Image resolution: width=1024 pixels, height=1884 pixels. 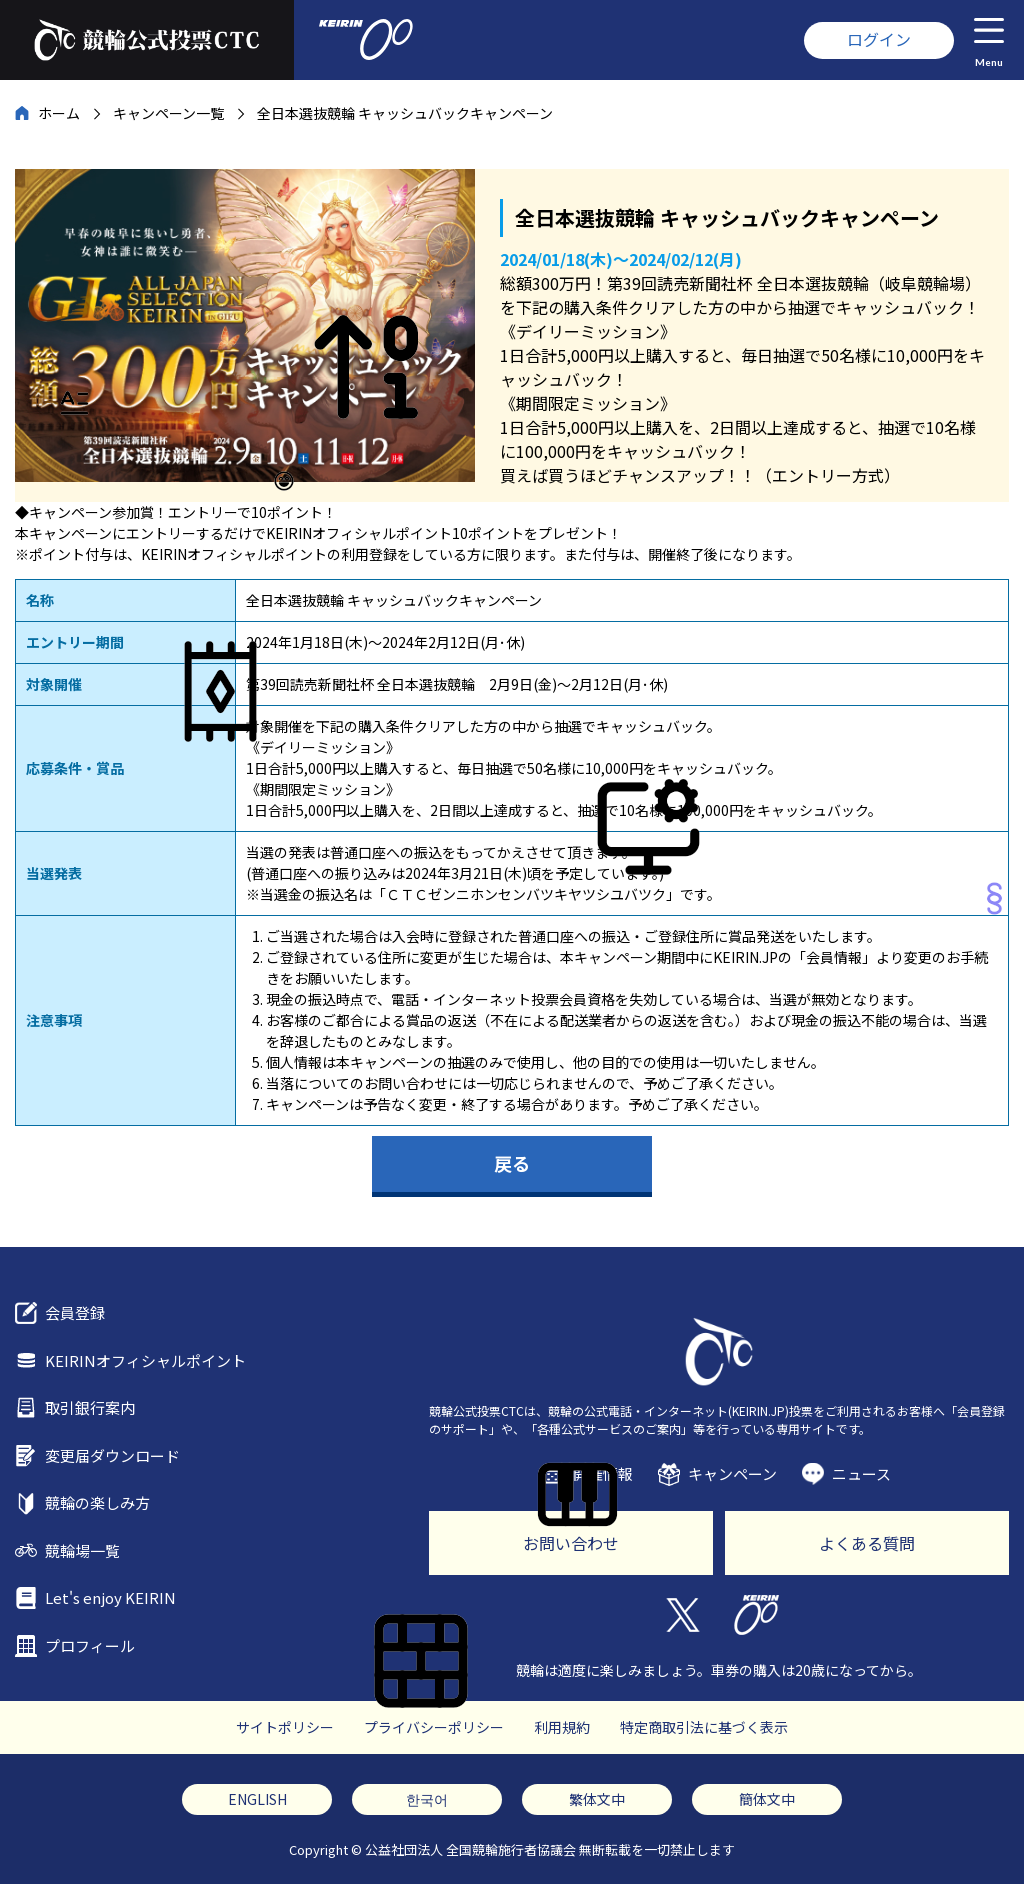 I want to click on indicates a firewall or security barrier, so click(x=421, y=1661).